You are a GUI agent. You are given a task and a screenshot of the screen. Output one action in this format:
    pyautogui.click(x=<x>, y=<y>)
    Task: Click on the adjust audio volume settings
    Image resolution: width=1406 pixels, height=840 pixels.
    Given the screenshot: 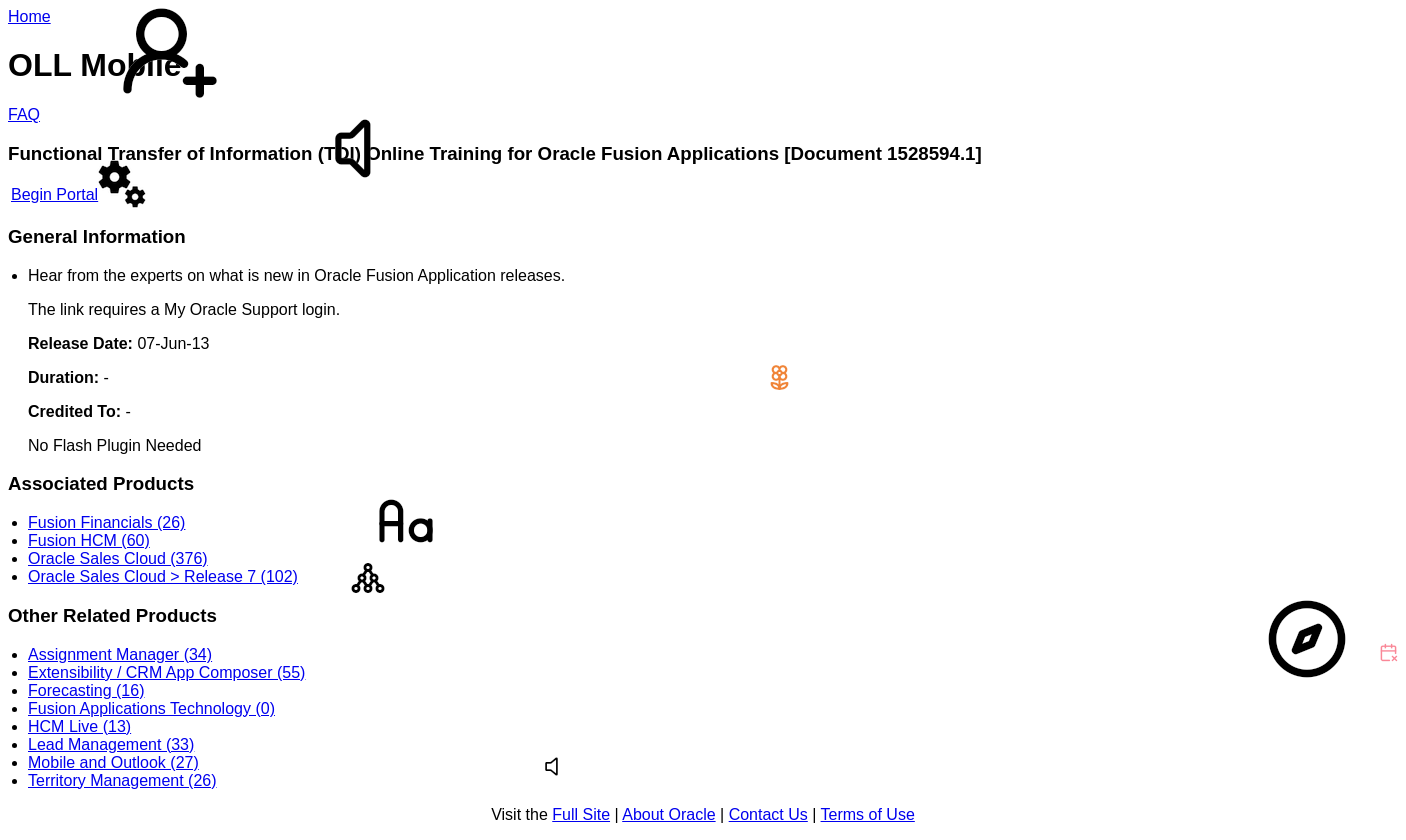 What is the action you would take?
    pyautogui.click(x=370, y=148)
    